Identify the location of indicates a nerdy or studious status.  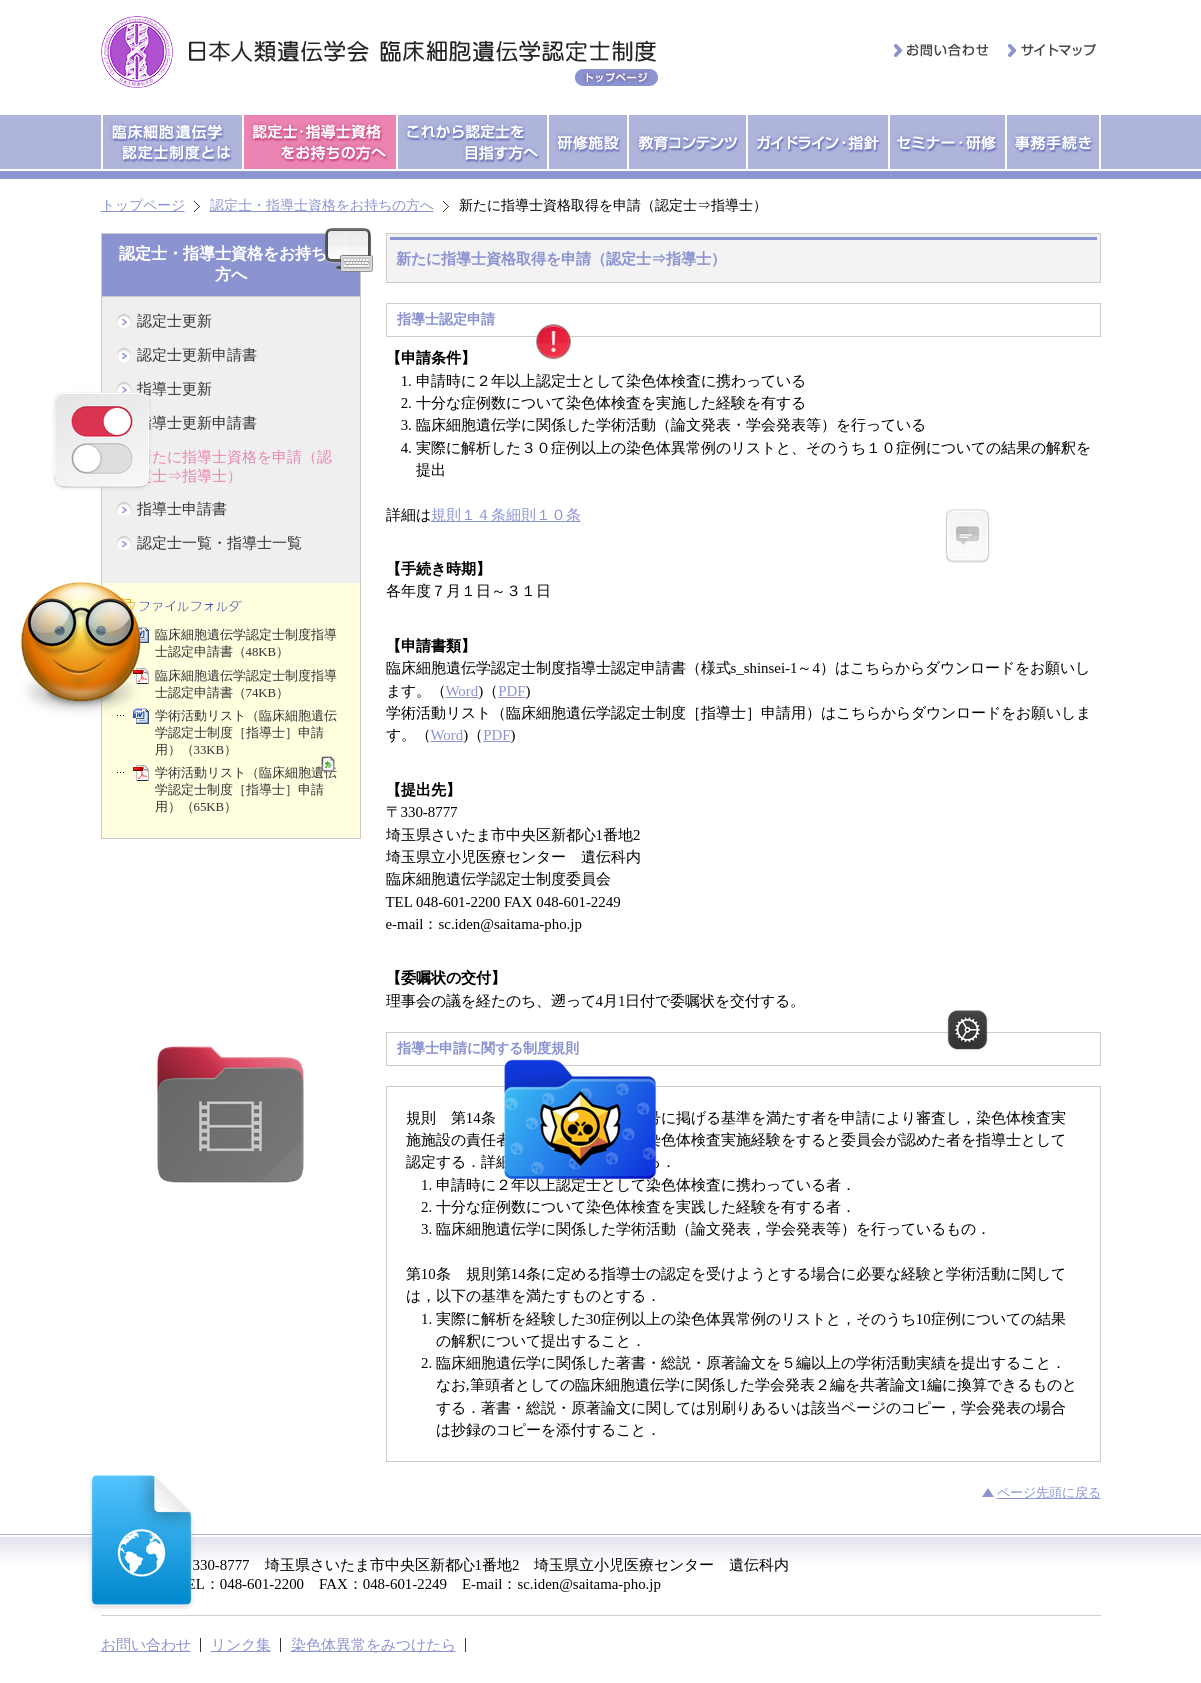
(81, 647).